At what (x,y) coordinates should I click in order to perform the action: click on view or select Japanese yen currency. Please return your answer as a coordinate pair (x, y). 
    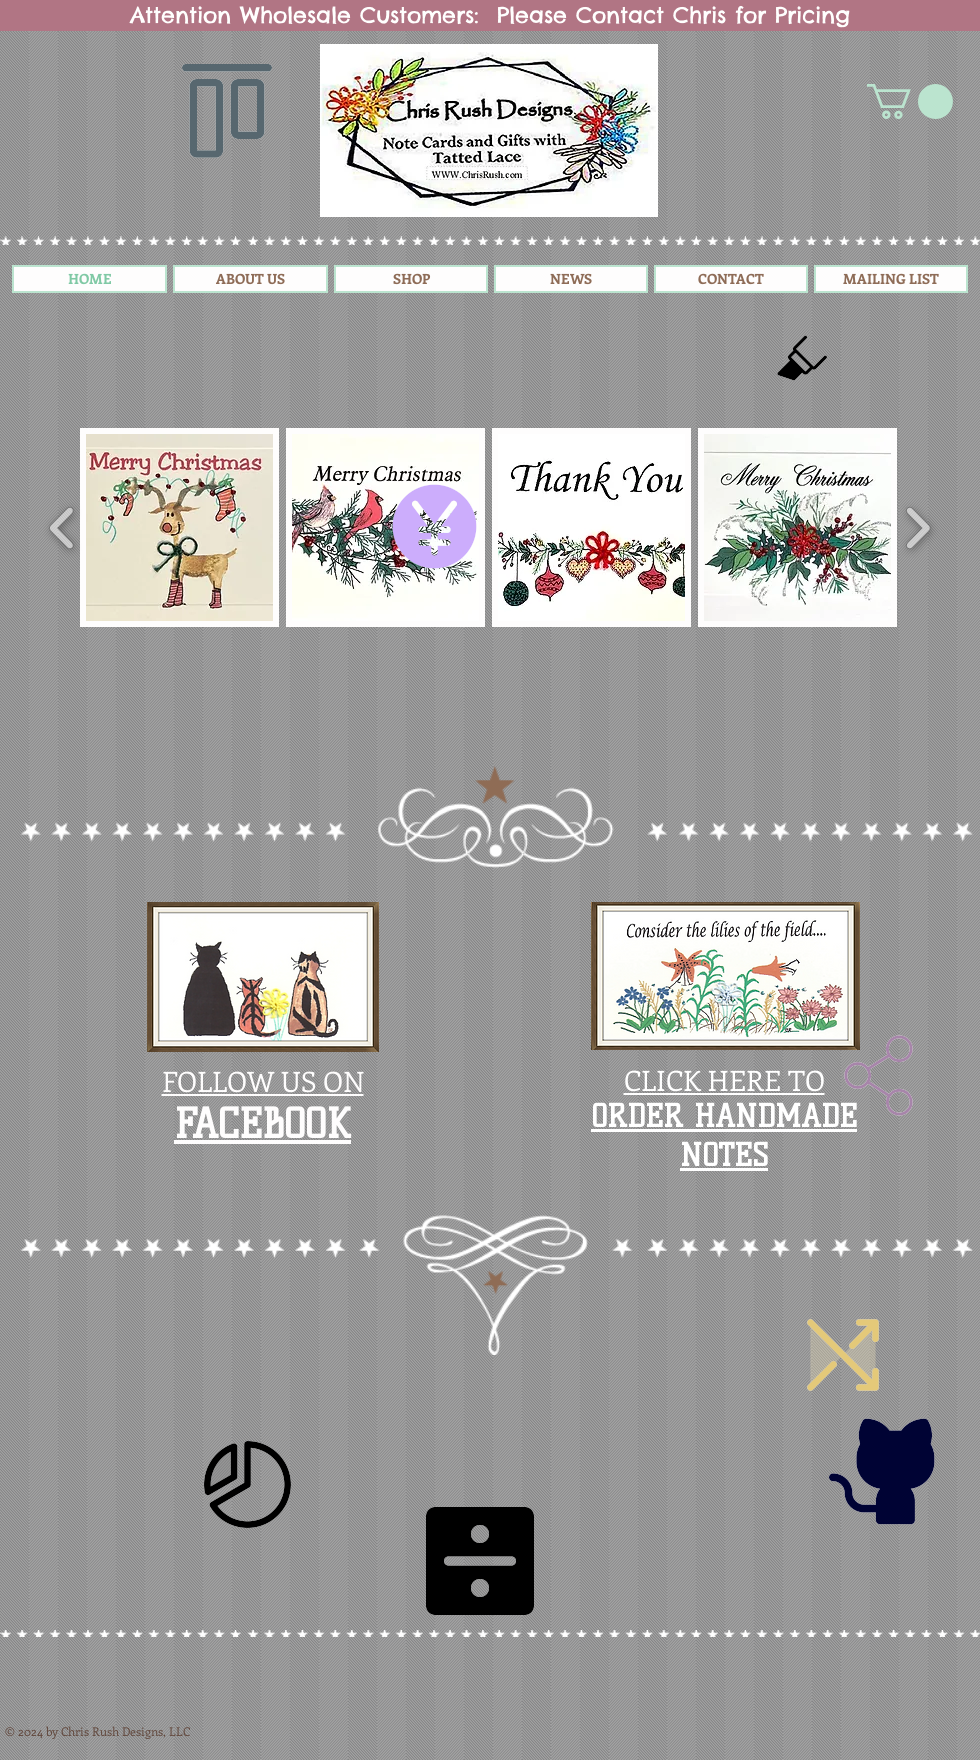
    Looking at the image, I should click on (434, 526).